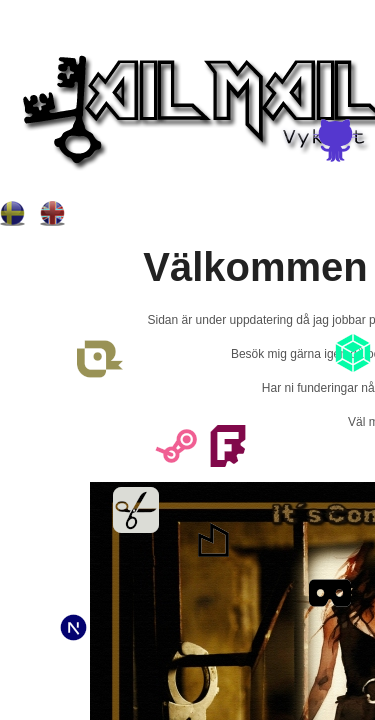  What do you see at coordinates (213, 541) in the screenshot?
I see `view building or property details` at bounding box center [213, 541].